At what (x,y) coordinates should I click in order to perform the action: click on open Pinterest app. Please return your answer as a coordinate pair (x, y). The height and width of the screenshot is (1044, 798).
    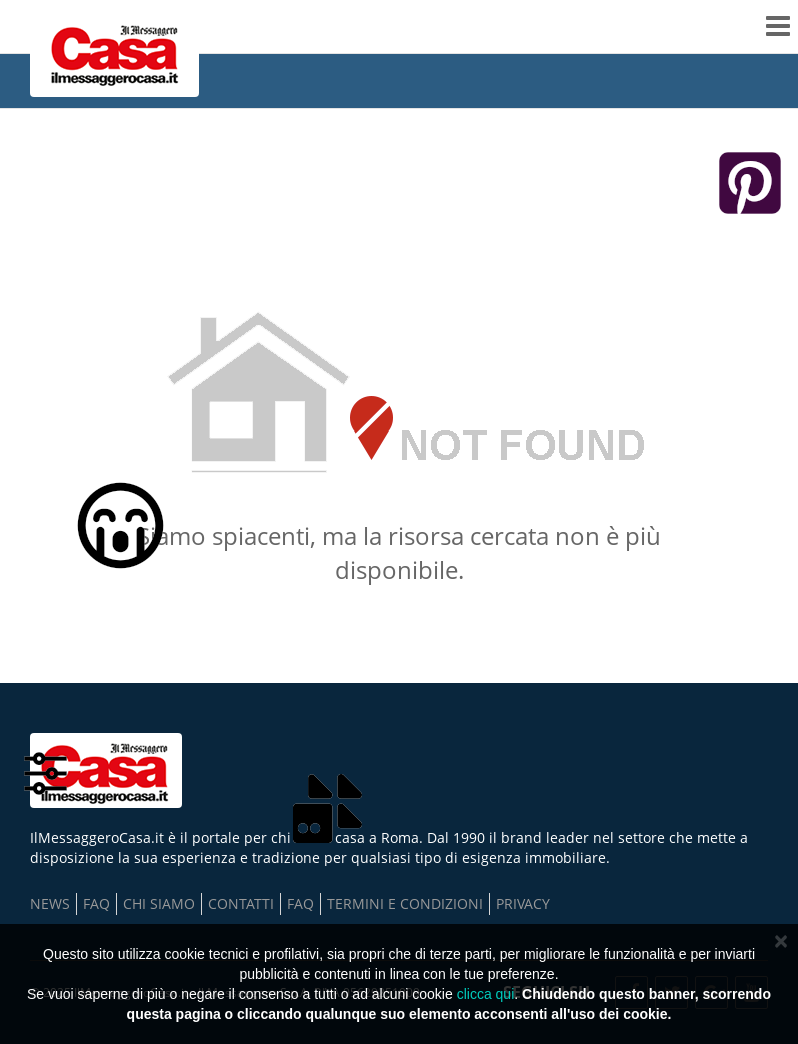
    Looking at the image, I should click on (750, 183).